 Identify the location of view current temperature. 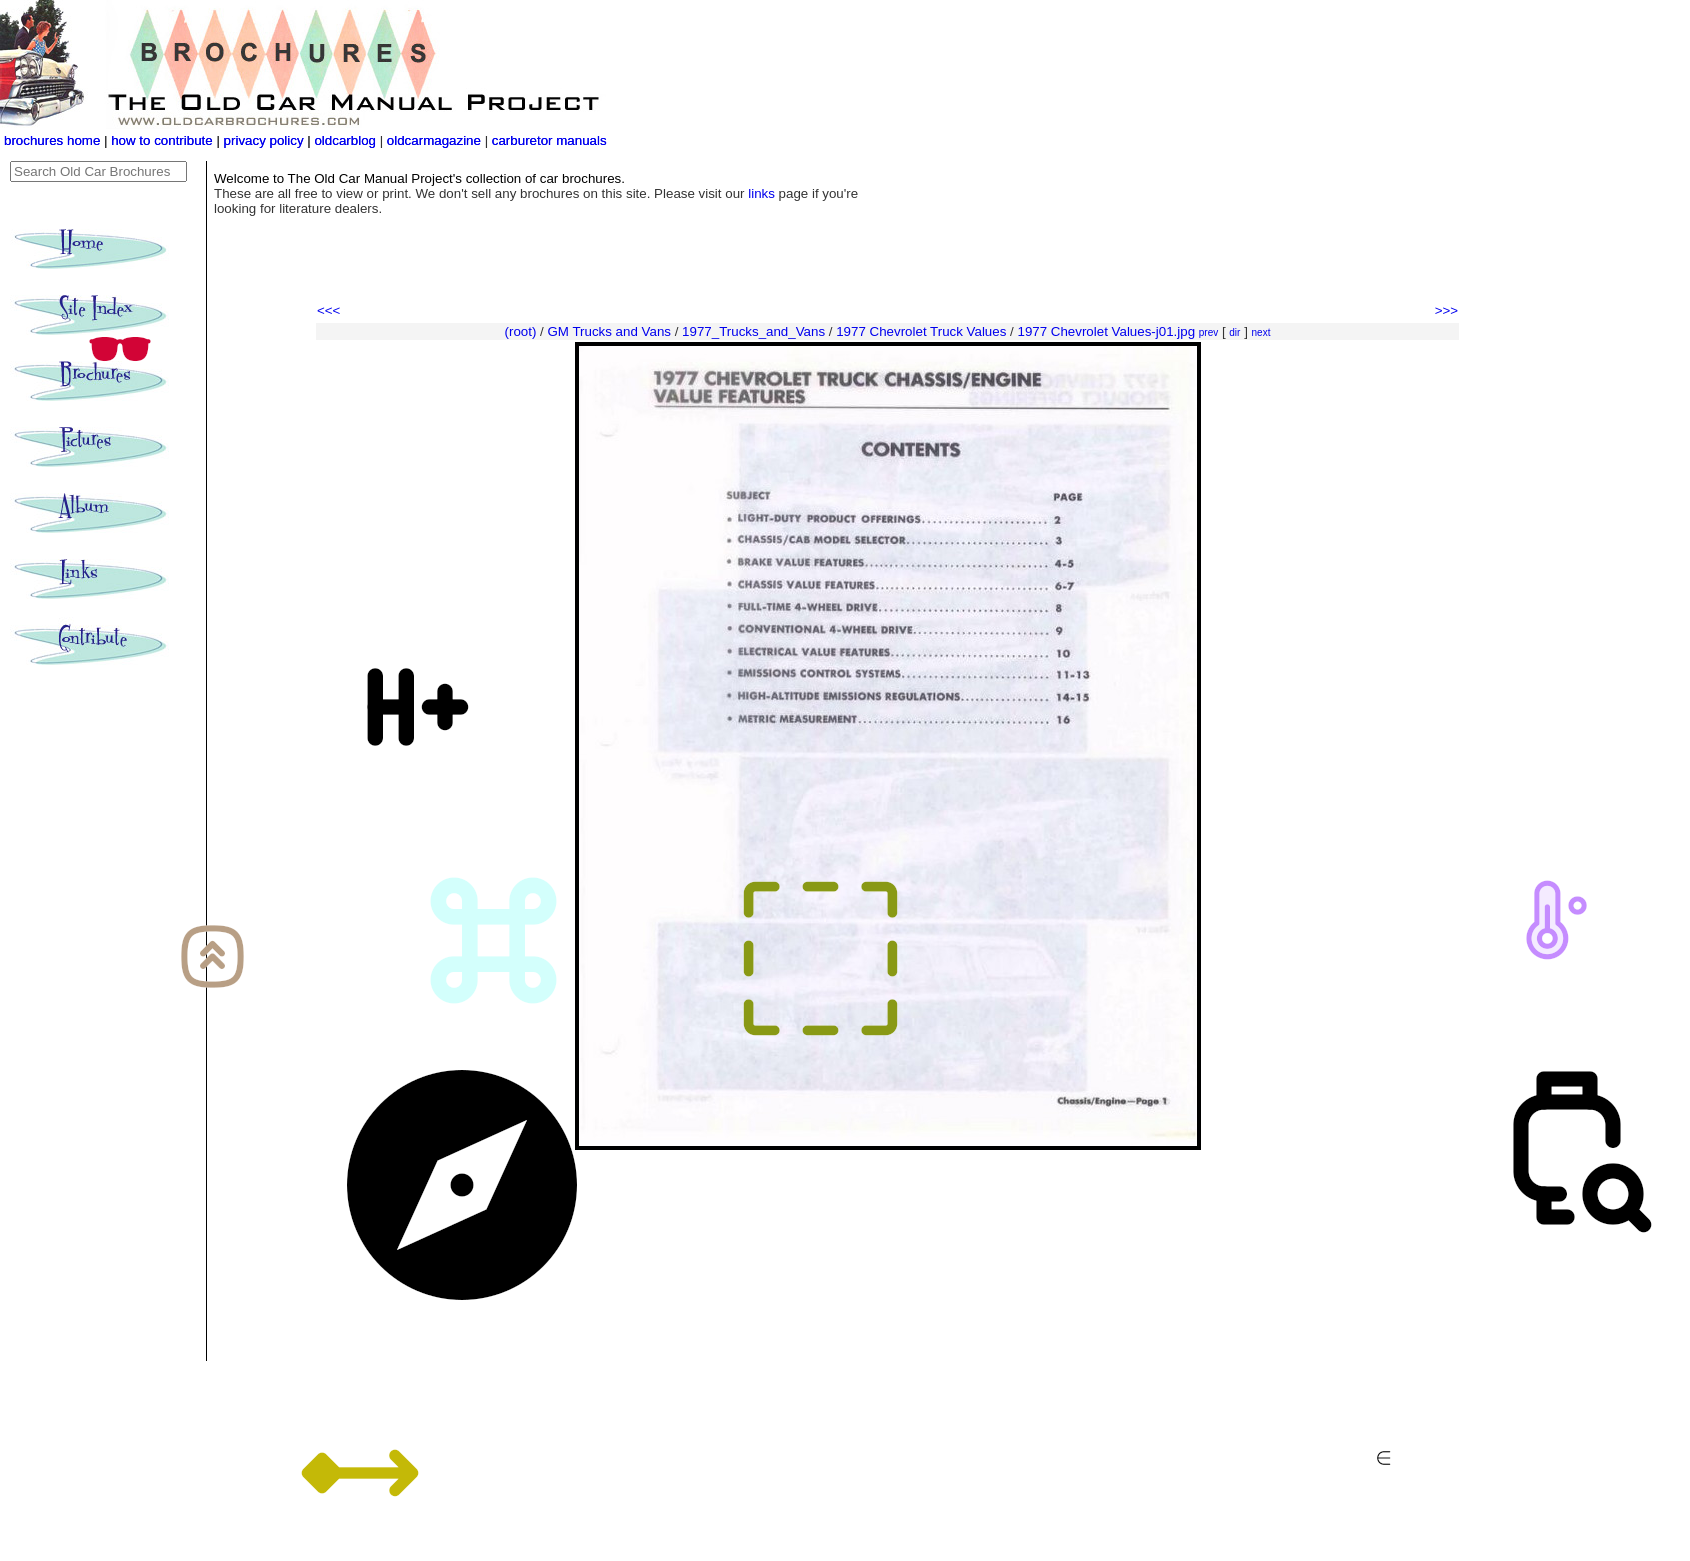
(1550, 920).